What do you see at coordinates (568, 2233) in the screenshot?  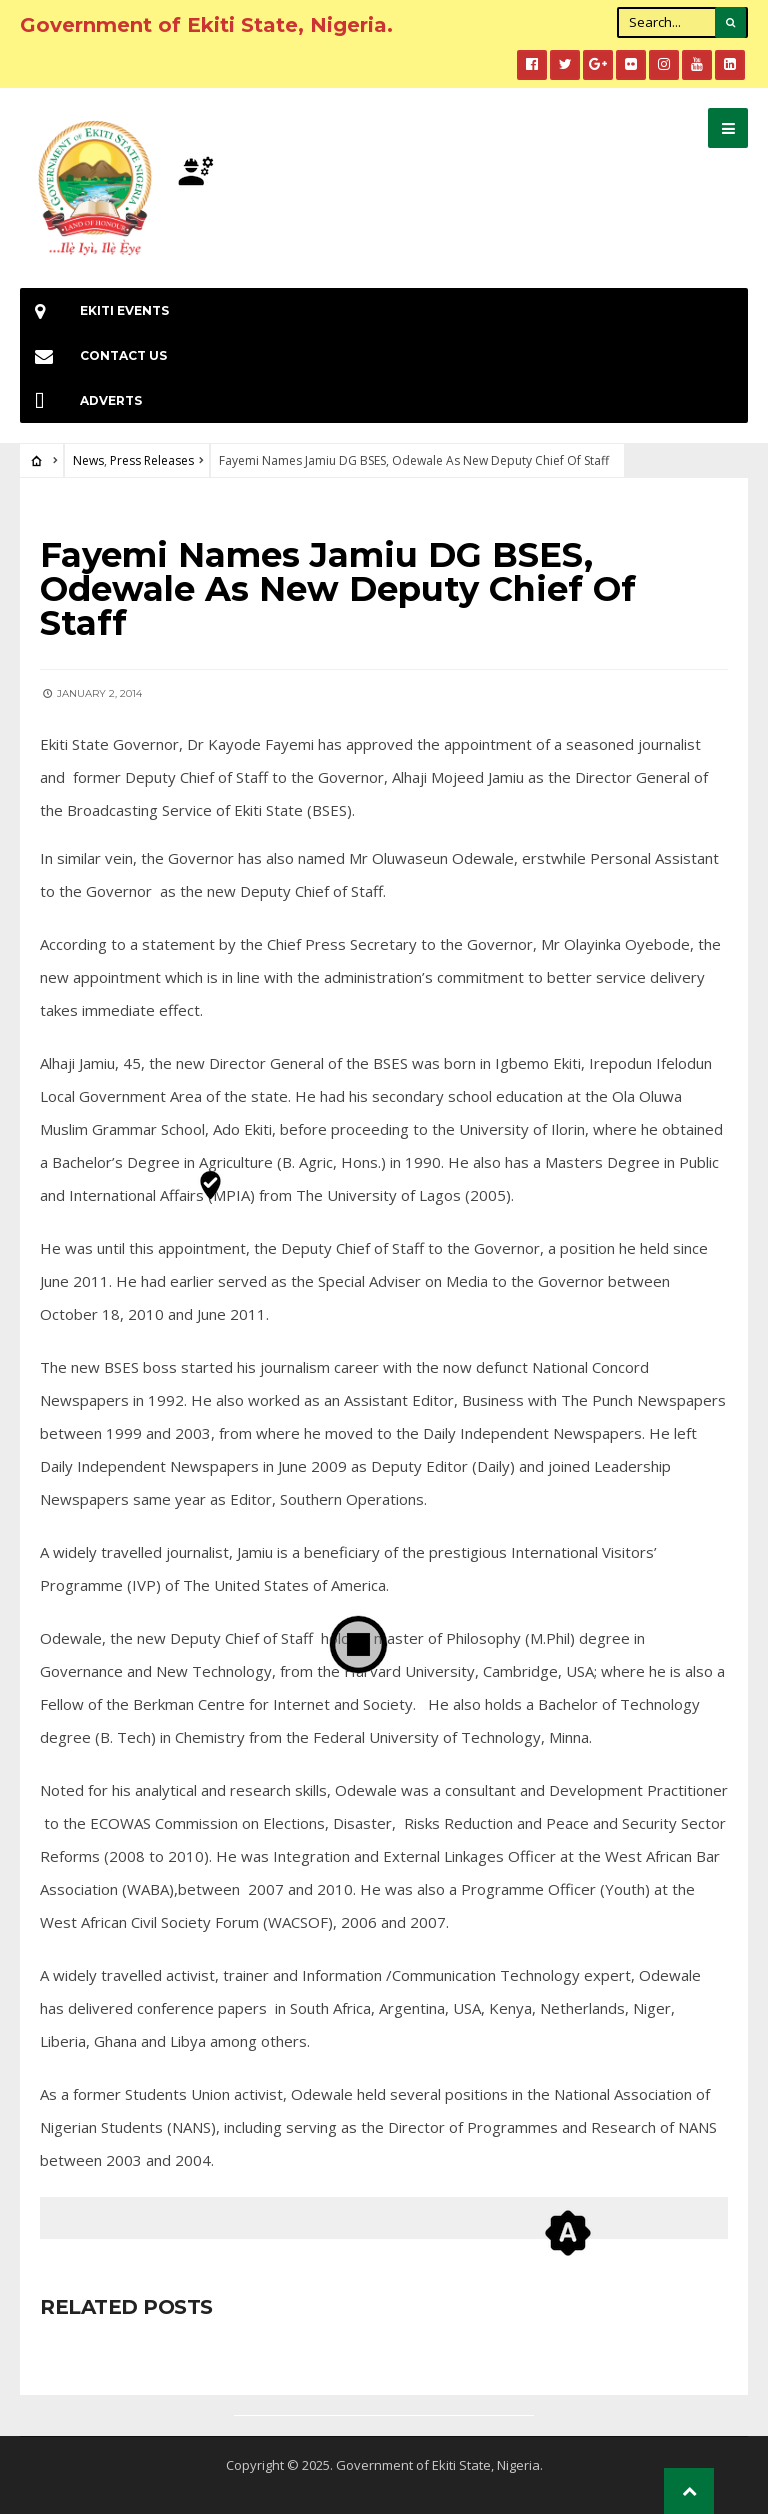 I see `enable automatic brightness adjustment` at bounding box center [568, 2233].